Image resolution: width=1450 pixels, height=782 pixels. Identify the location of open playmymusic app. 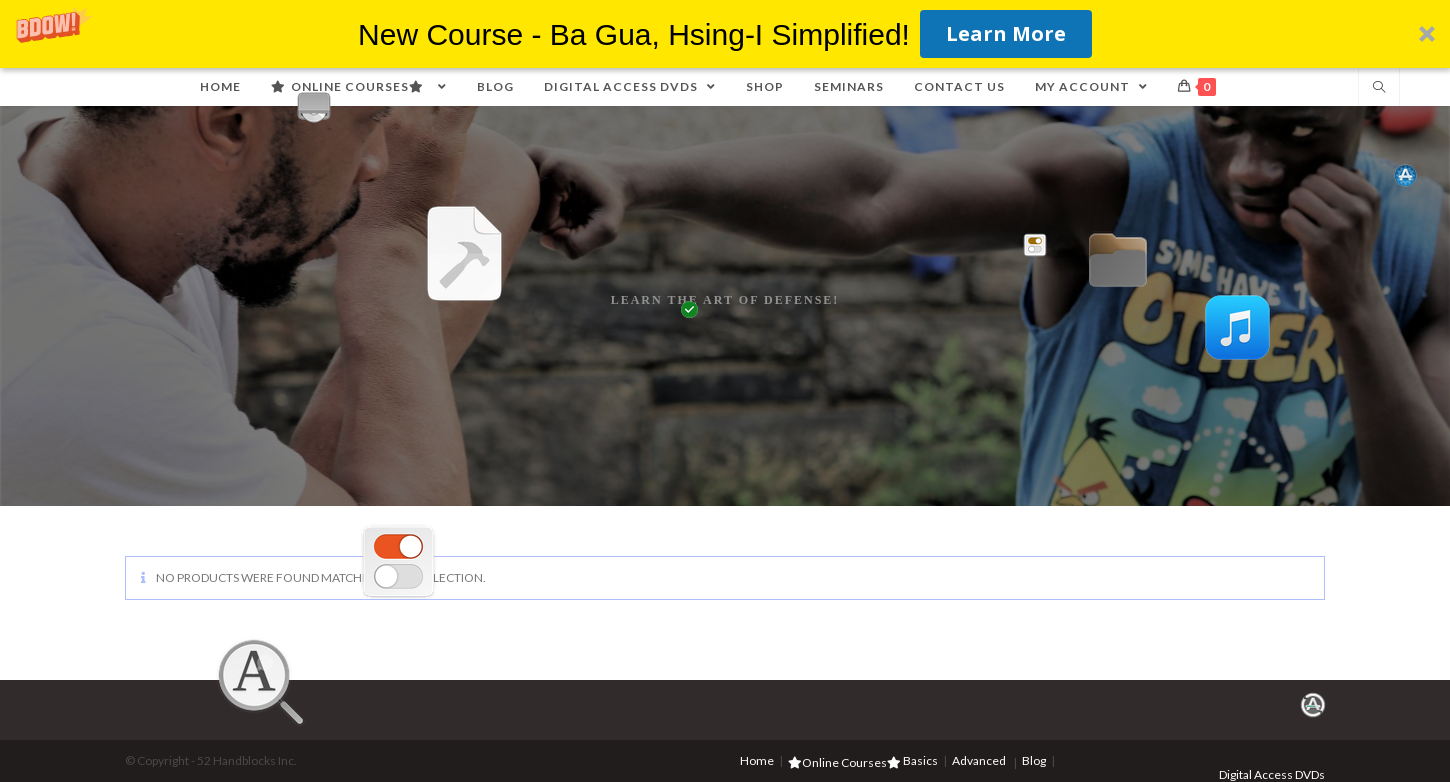
(1237, 327).